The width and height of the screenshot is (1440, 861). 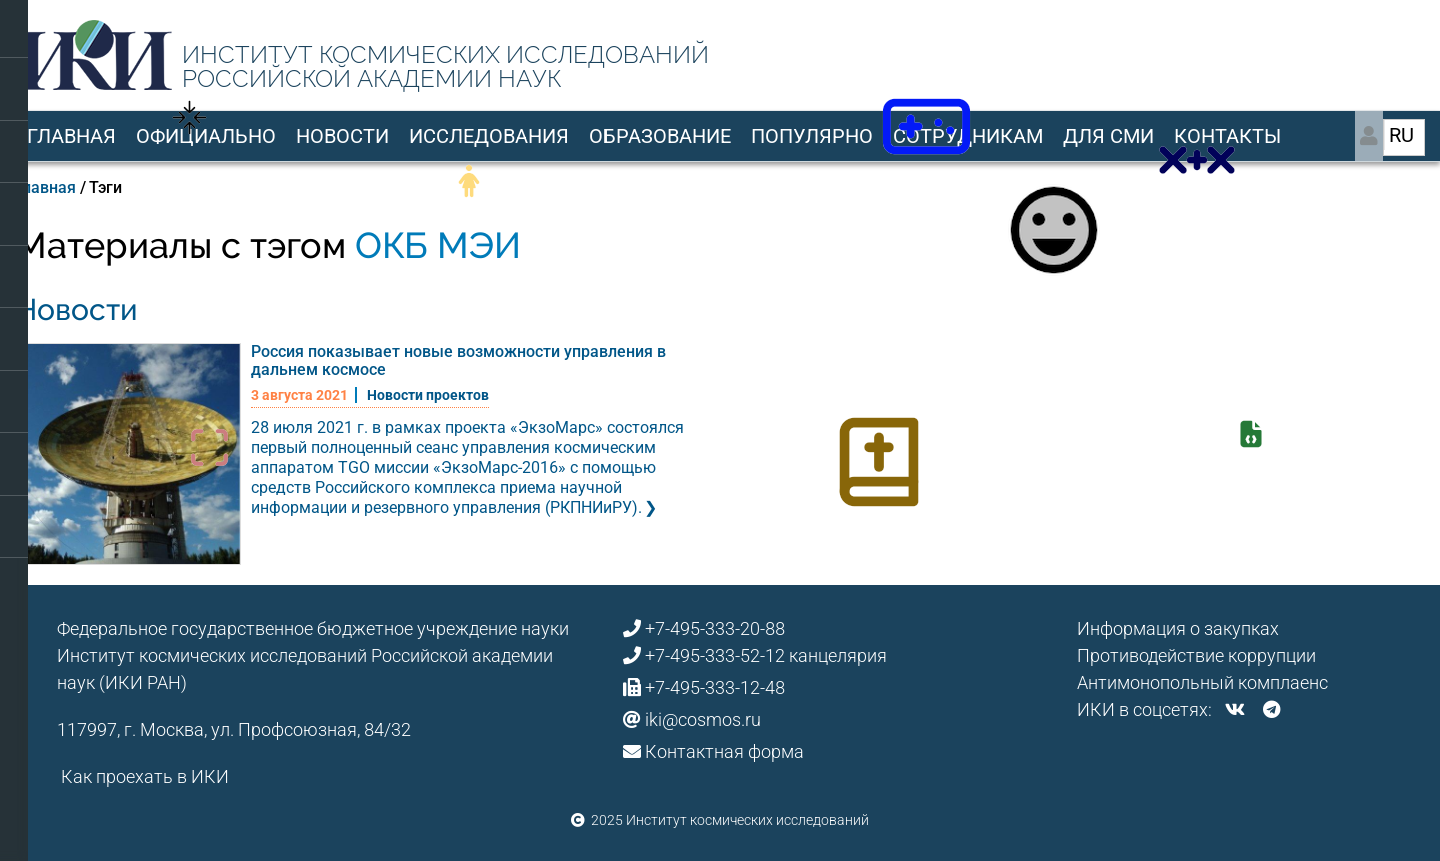 I want to click on women's restroom indicator, so click(x=469, y=181).